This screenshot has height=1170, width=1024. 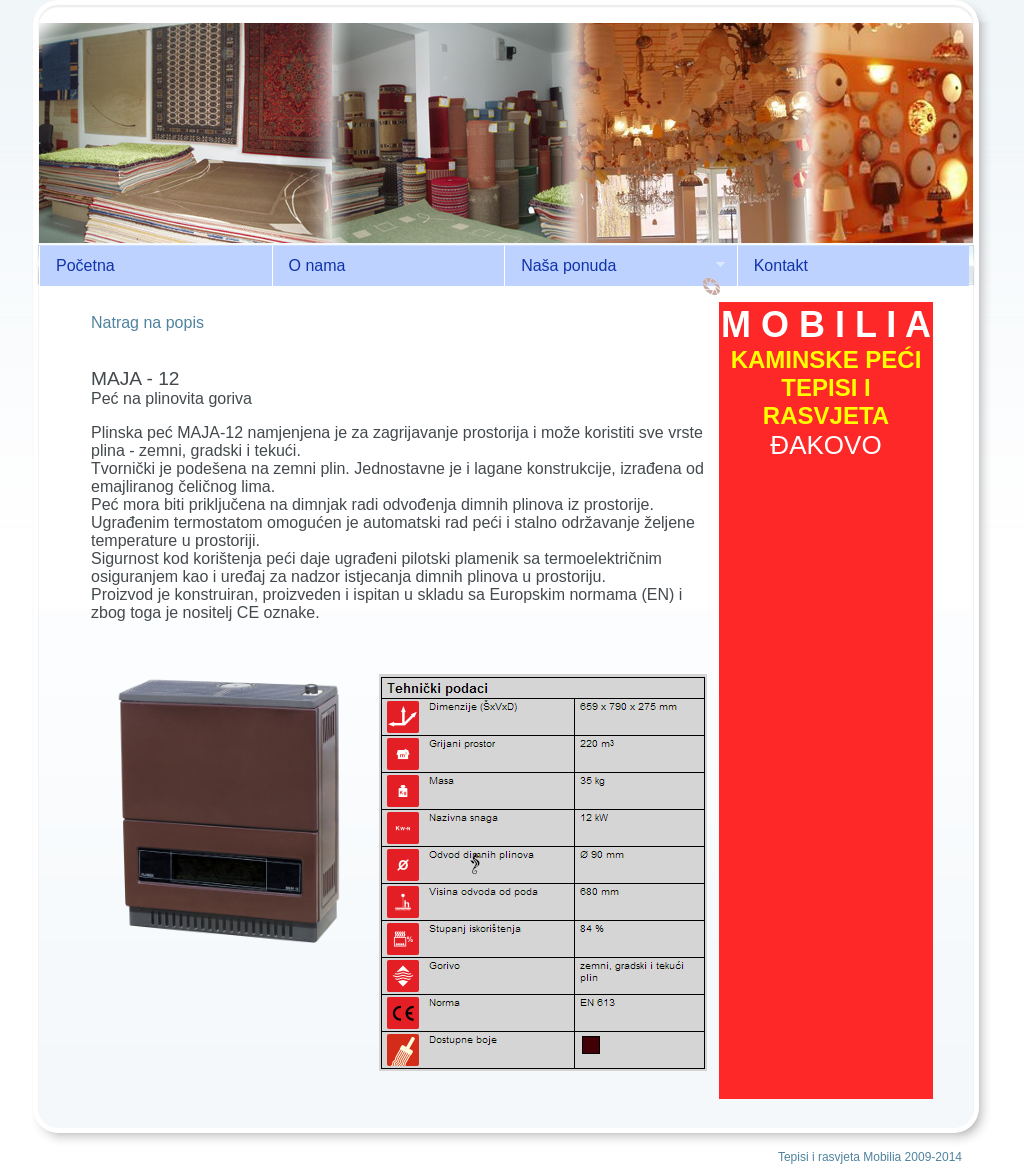 What do you see at coordinates (711, 286) in the screenshot?
I see `adjust camera aperture settings` at bounding box center [711, 286].